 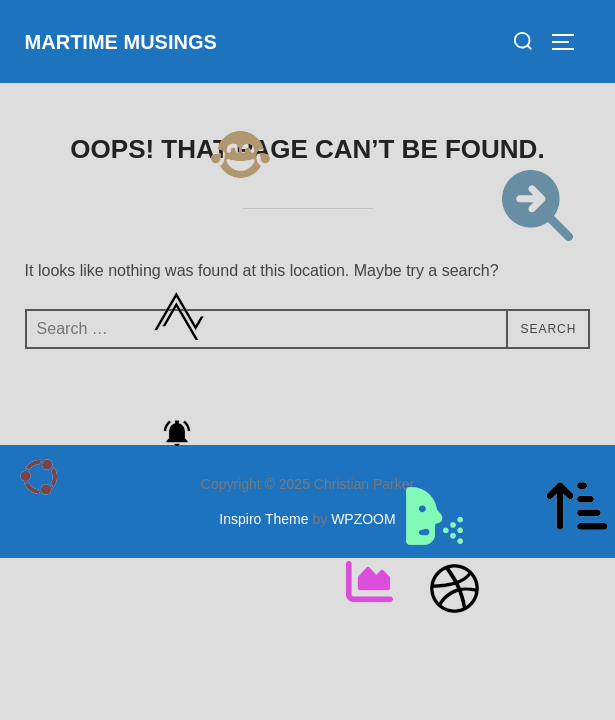 What do you see at coordinates (577, 506) in the screenshot?
I see `sort items in ascending order` at bounding box center [577, 506].